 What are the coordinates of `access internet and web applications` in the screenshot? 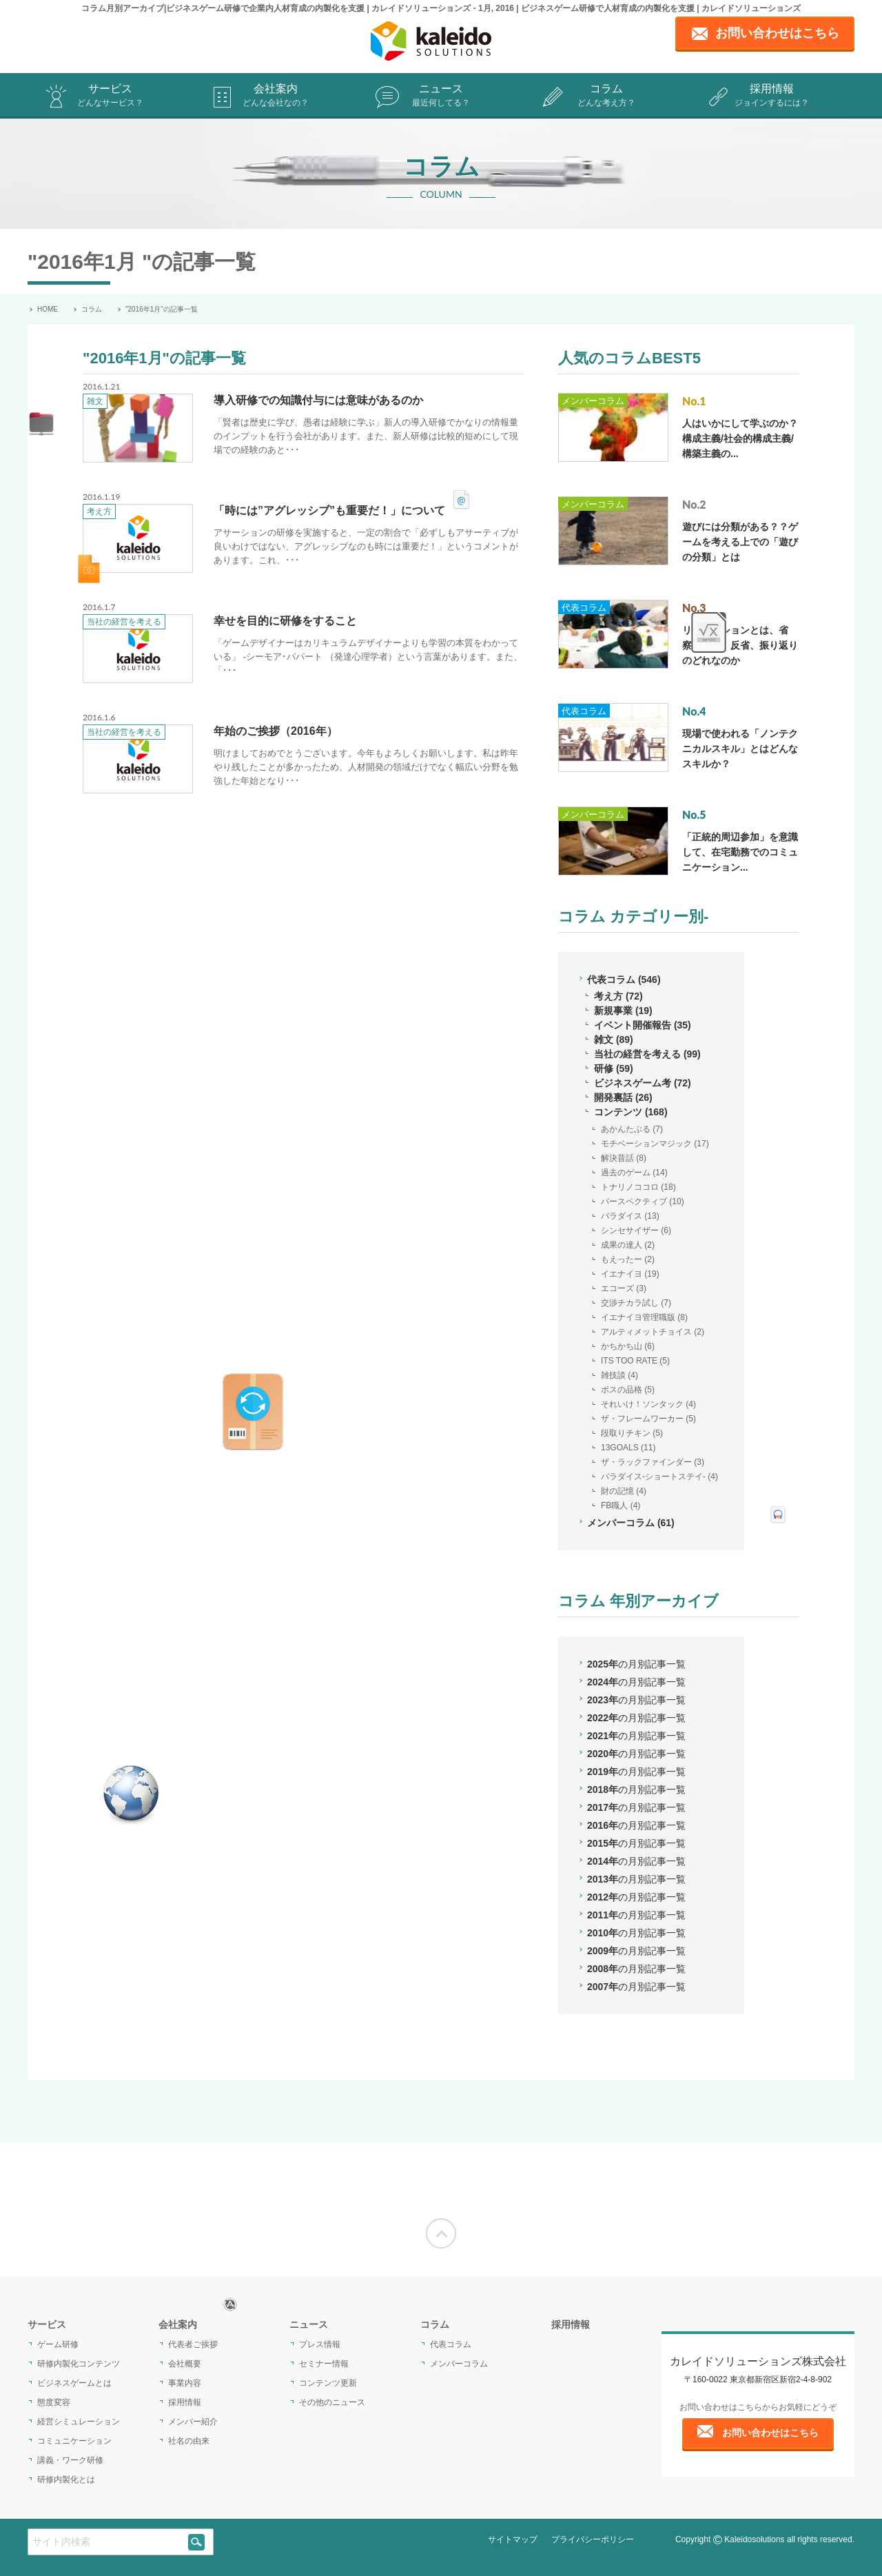 It's located at (132, 1794).